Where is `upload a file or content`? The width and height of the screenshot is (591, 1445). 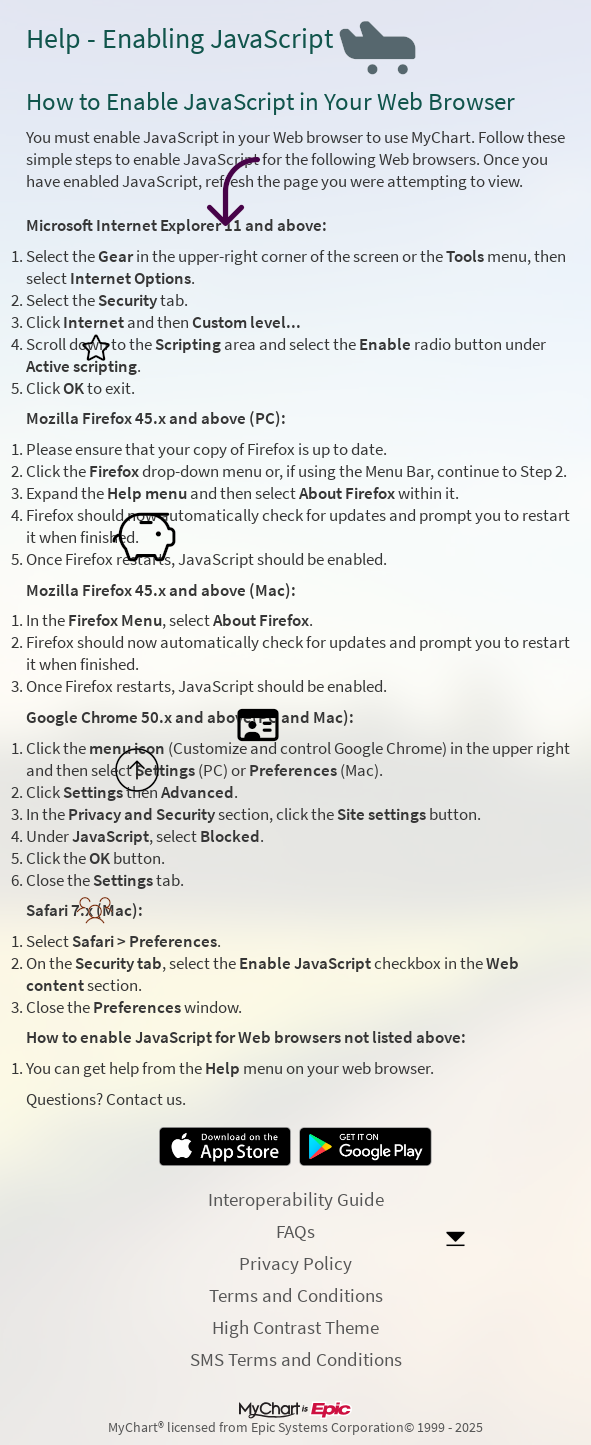
upload a file or content is located at coordinates (137, 770).